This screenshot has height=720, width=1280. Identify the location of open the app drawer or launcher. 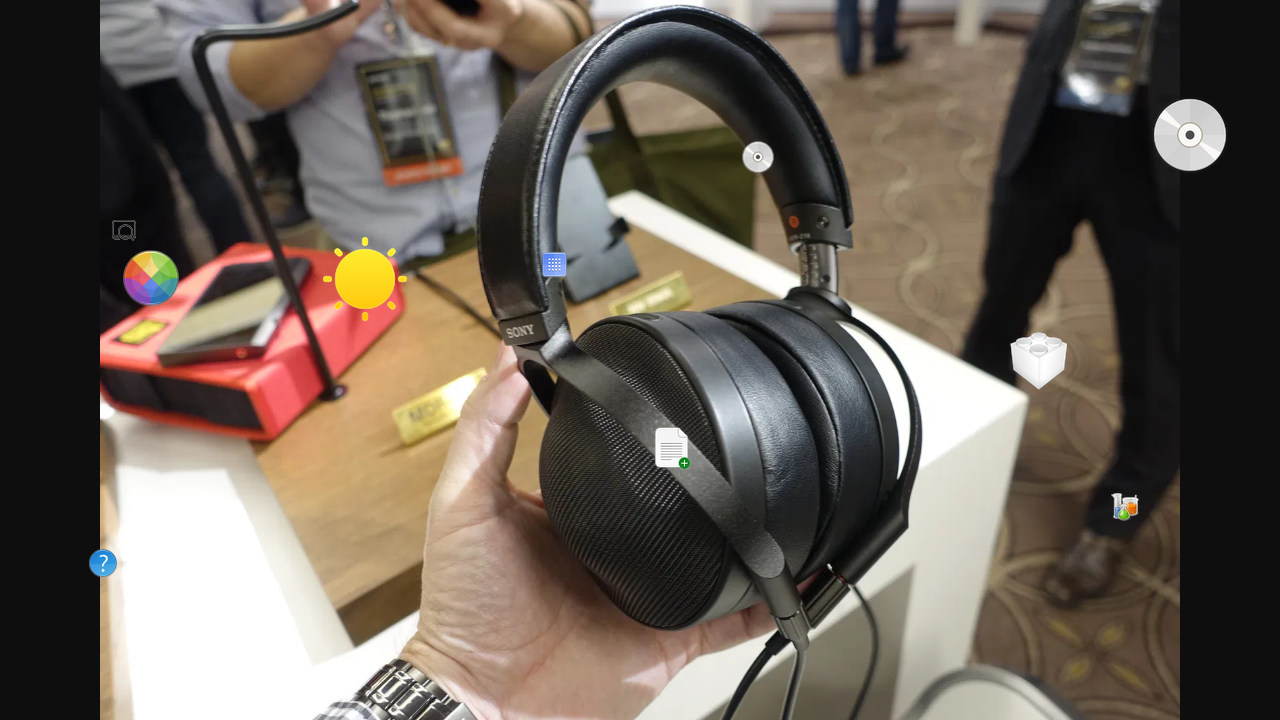
(554, 264).